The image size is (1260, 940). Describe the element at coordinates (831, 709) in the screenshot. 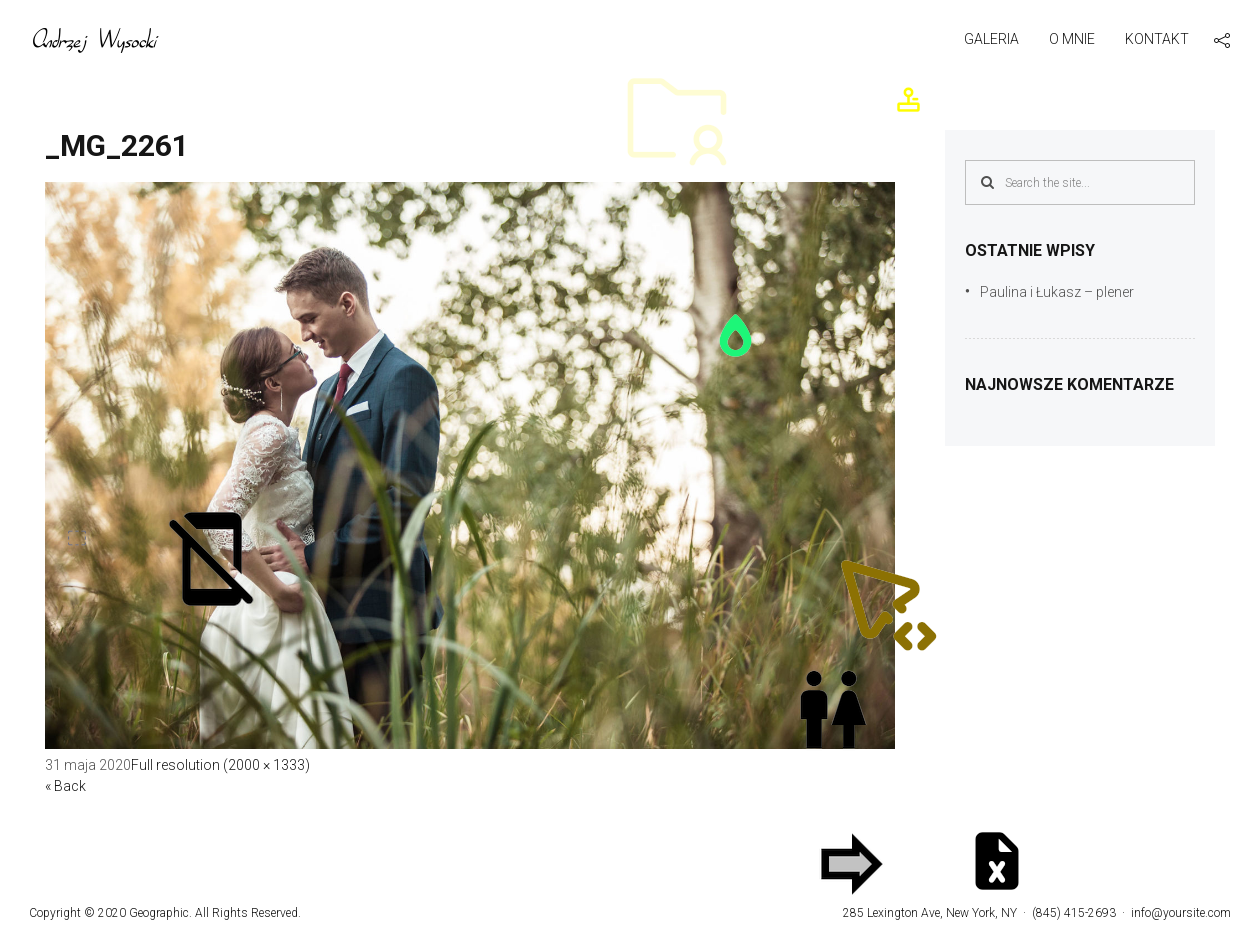

I see `find nearby restrooms` at that location.